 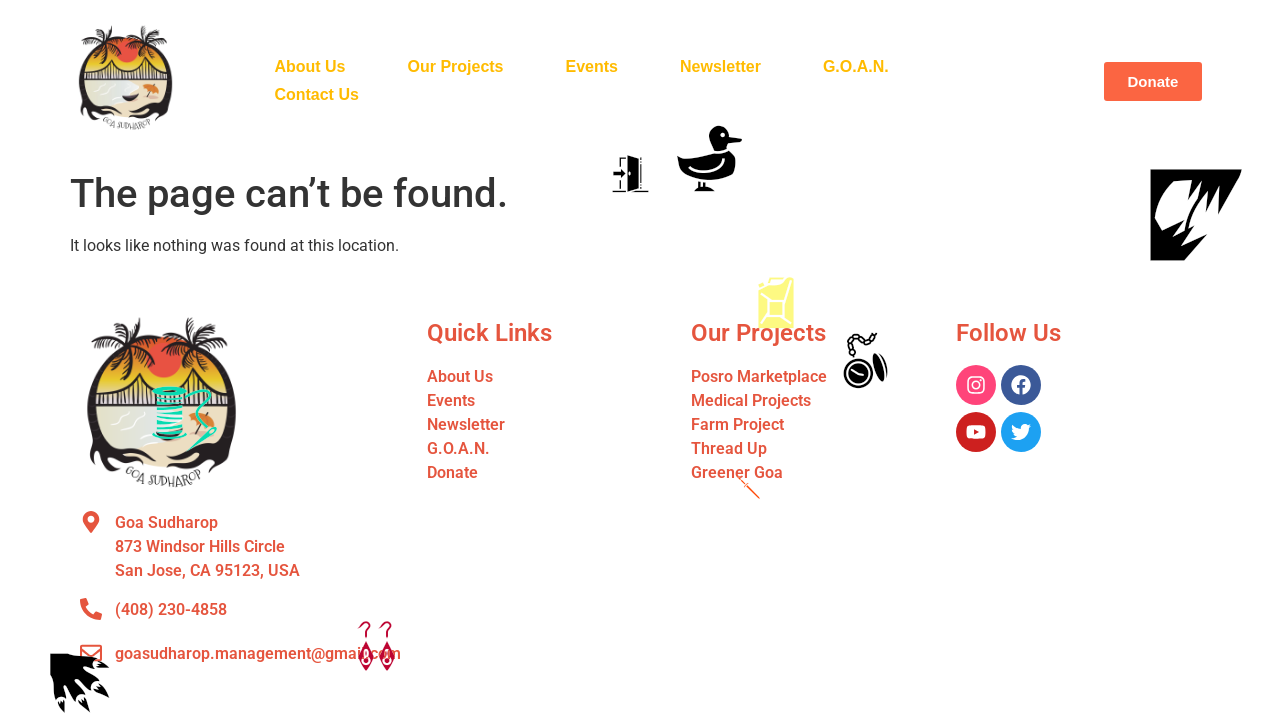 What do you see at coordinates (748, 487) in the screenshot?
I see `equip a two-handed sword weapon` at bounding box center [748, 487].